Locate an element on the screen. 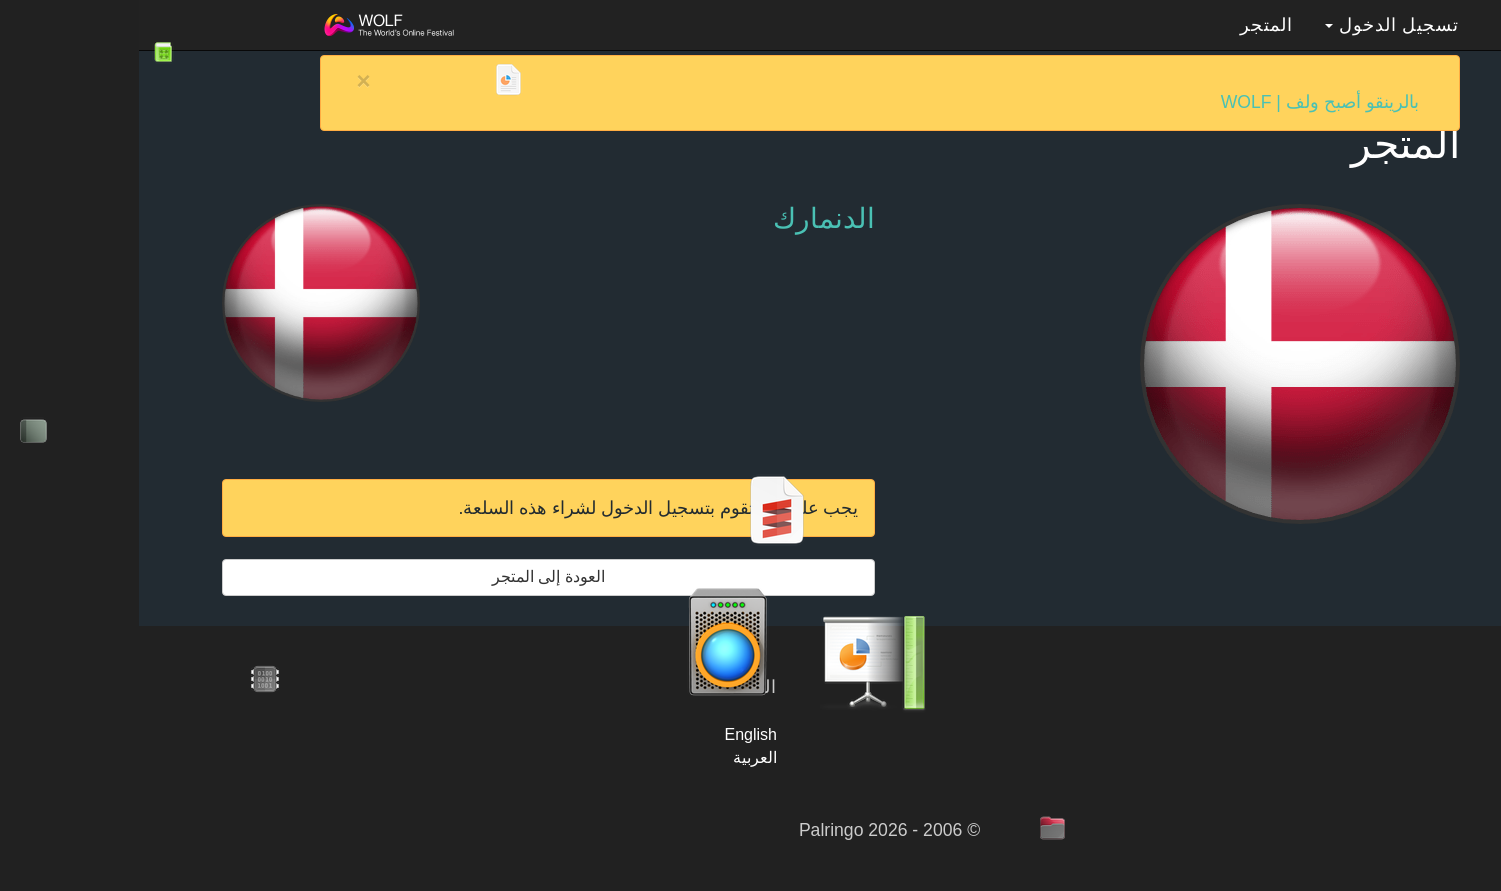 This screenshot has width=1501, height=891. access help documentation or user manual is located at coordinates (163, 52).